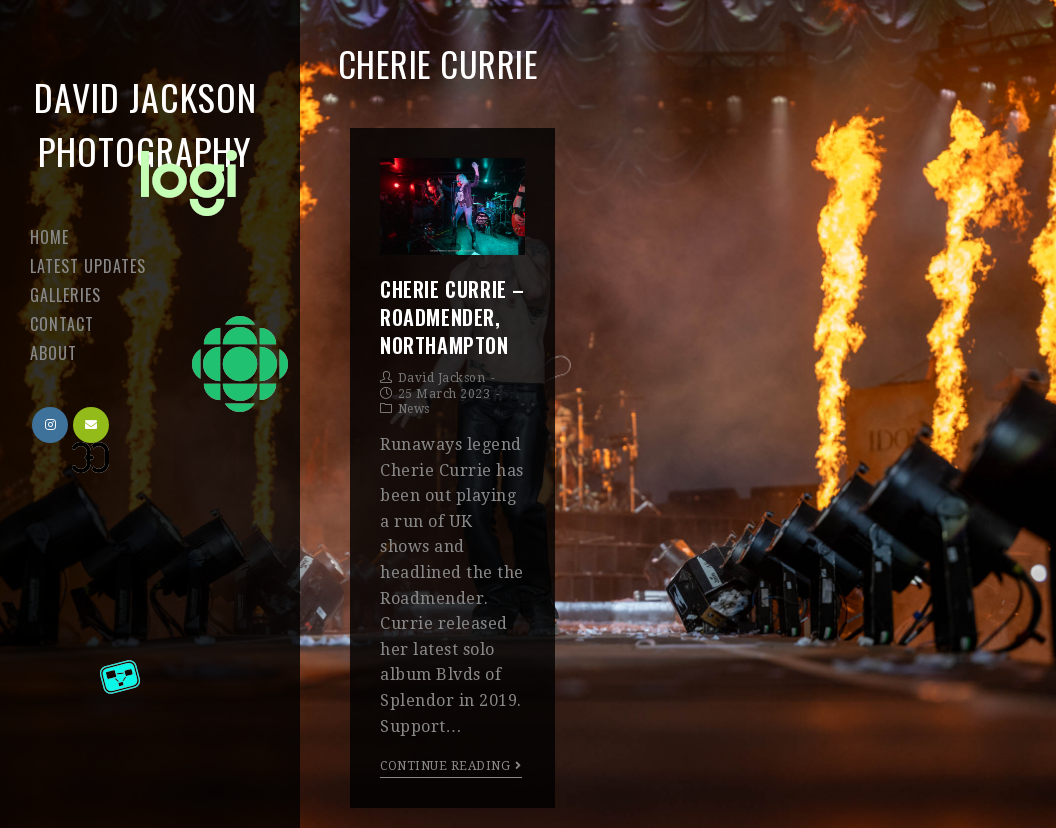  I want to click on Logitech brand logo, so click(189, 183).